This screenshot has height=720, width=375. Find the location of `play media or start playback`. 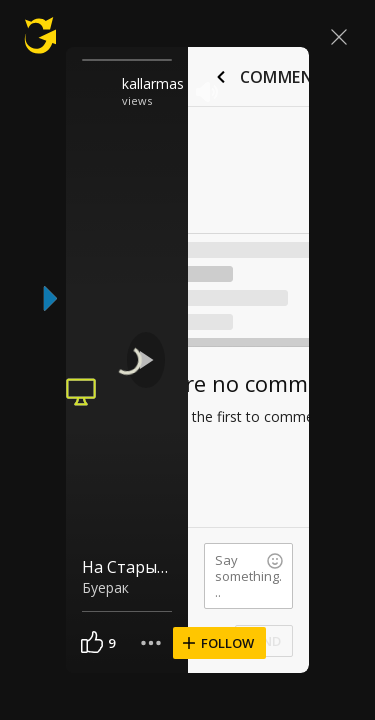

play media or start playback is located at coordinates (50, 298).